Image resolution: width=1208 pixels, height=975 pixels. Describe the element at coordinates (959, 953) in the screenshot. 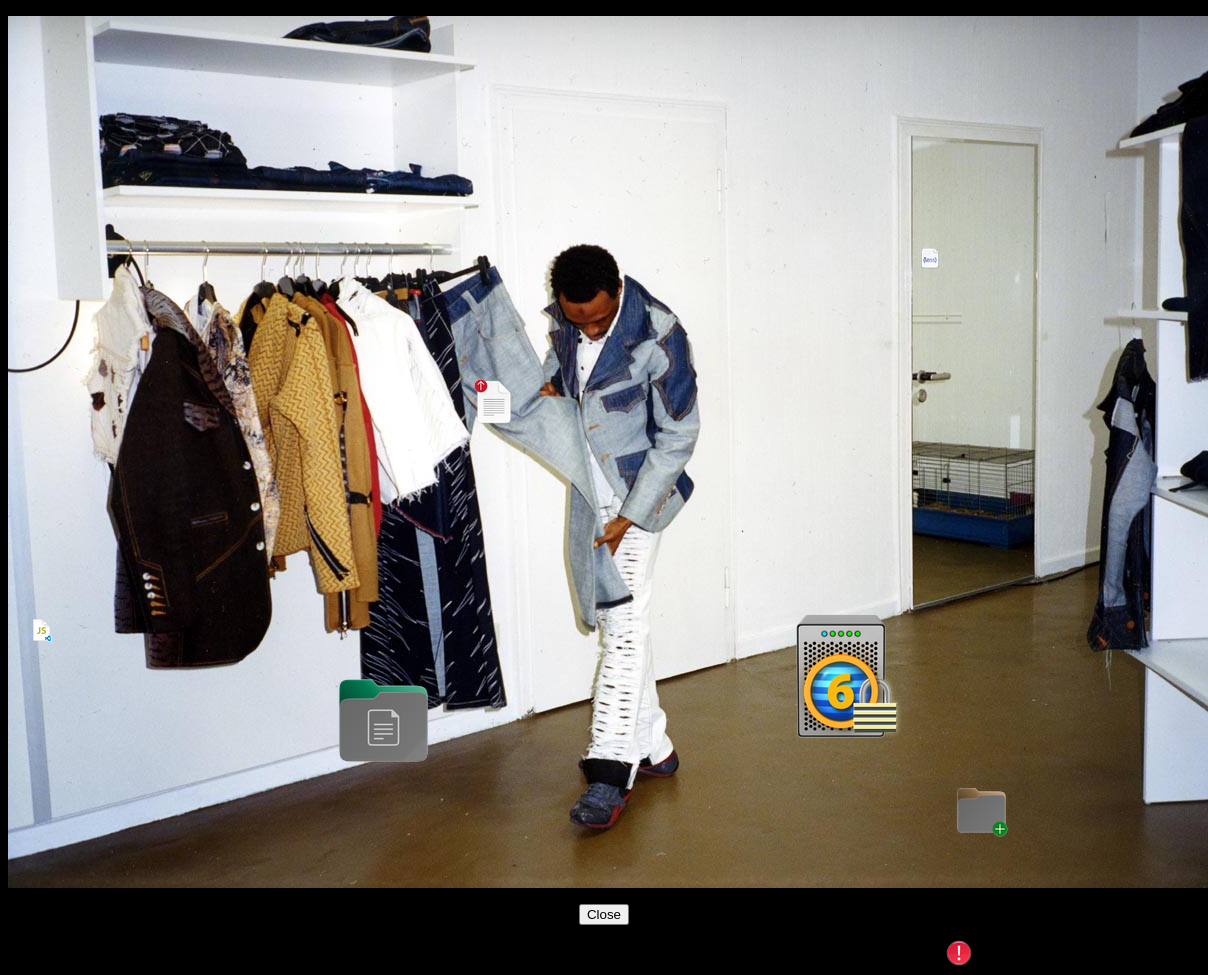

I see `indicates a warning or alert requiring attention` at that location.